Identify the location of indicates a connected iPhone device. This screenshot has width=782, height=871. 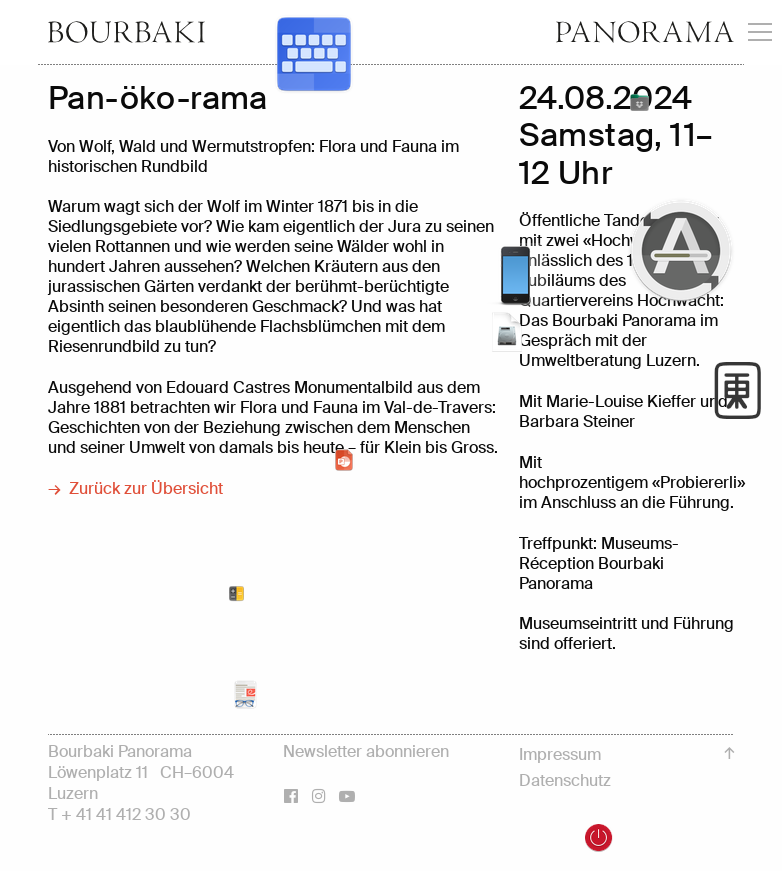
(515, 274).